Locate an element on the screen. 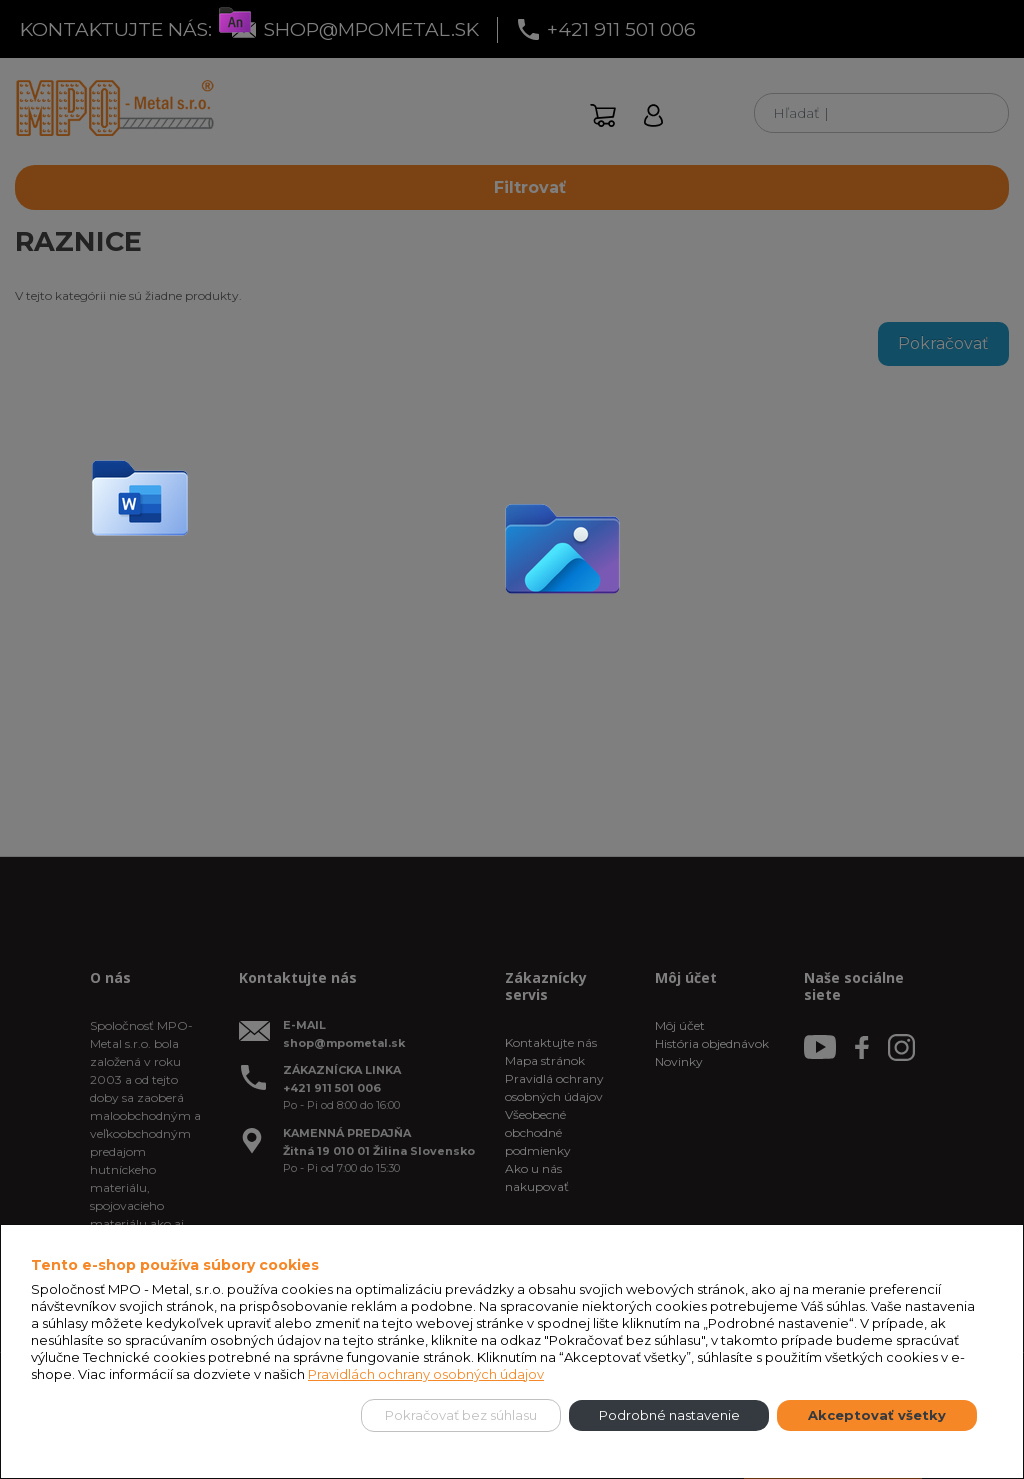  open folder containing Microsoft Word documents is located at coordinates (139, 500).